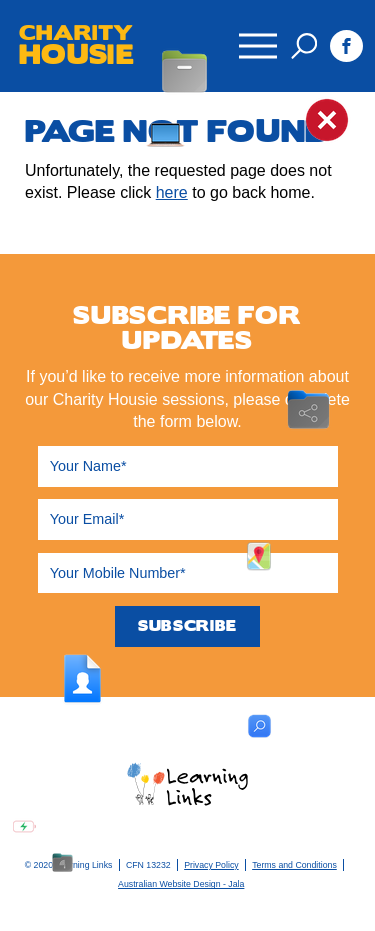  I want to click on represents this macbook in system preferences or device settings, so click(165, 131).